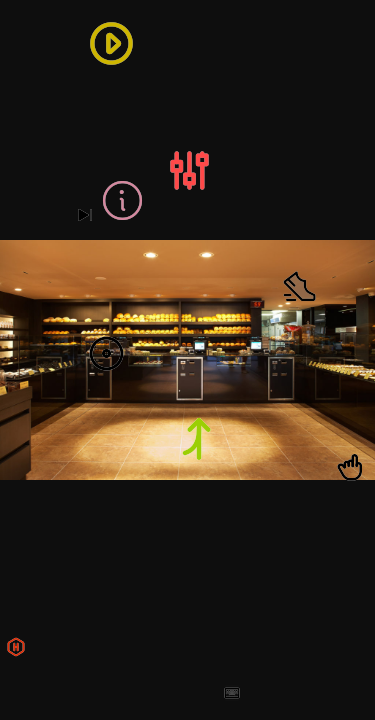 This screenshot has height=720, width=375. What do you see at coordinates (189, 170) in the screenshot?
I see `adjust settings or preferences` at bounding box center [189, 170].